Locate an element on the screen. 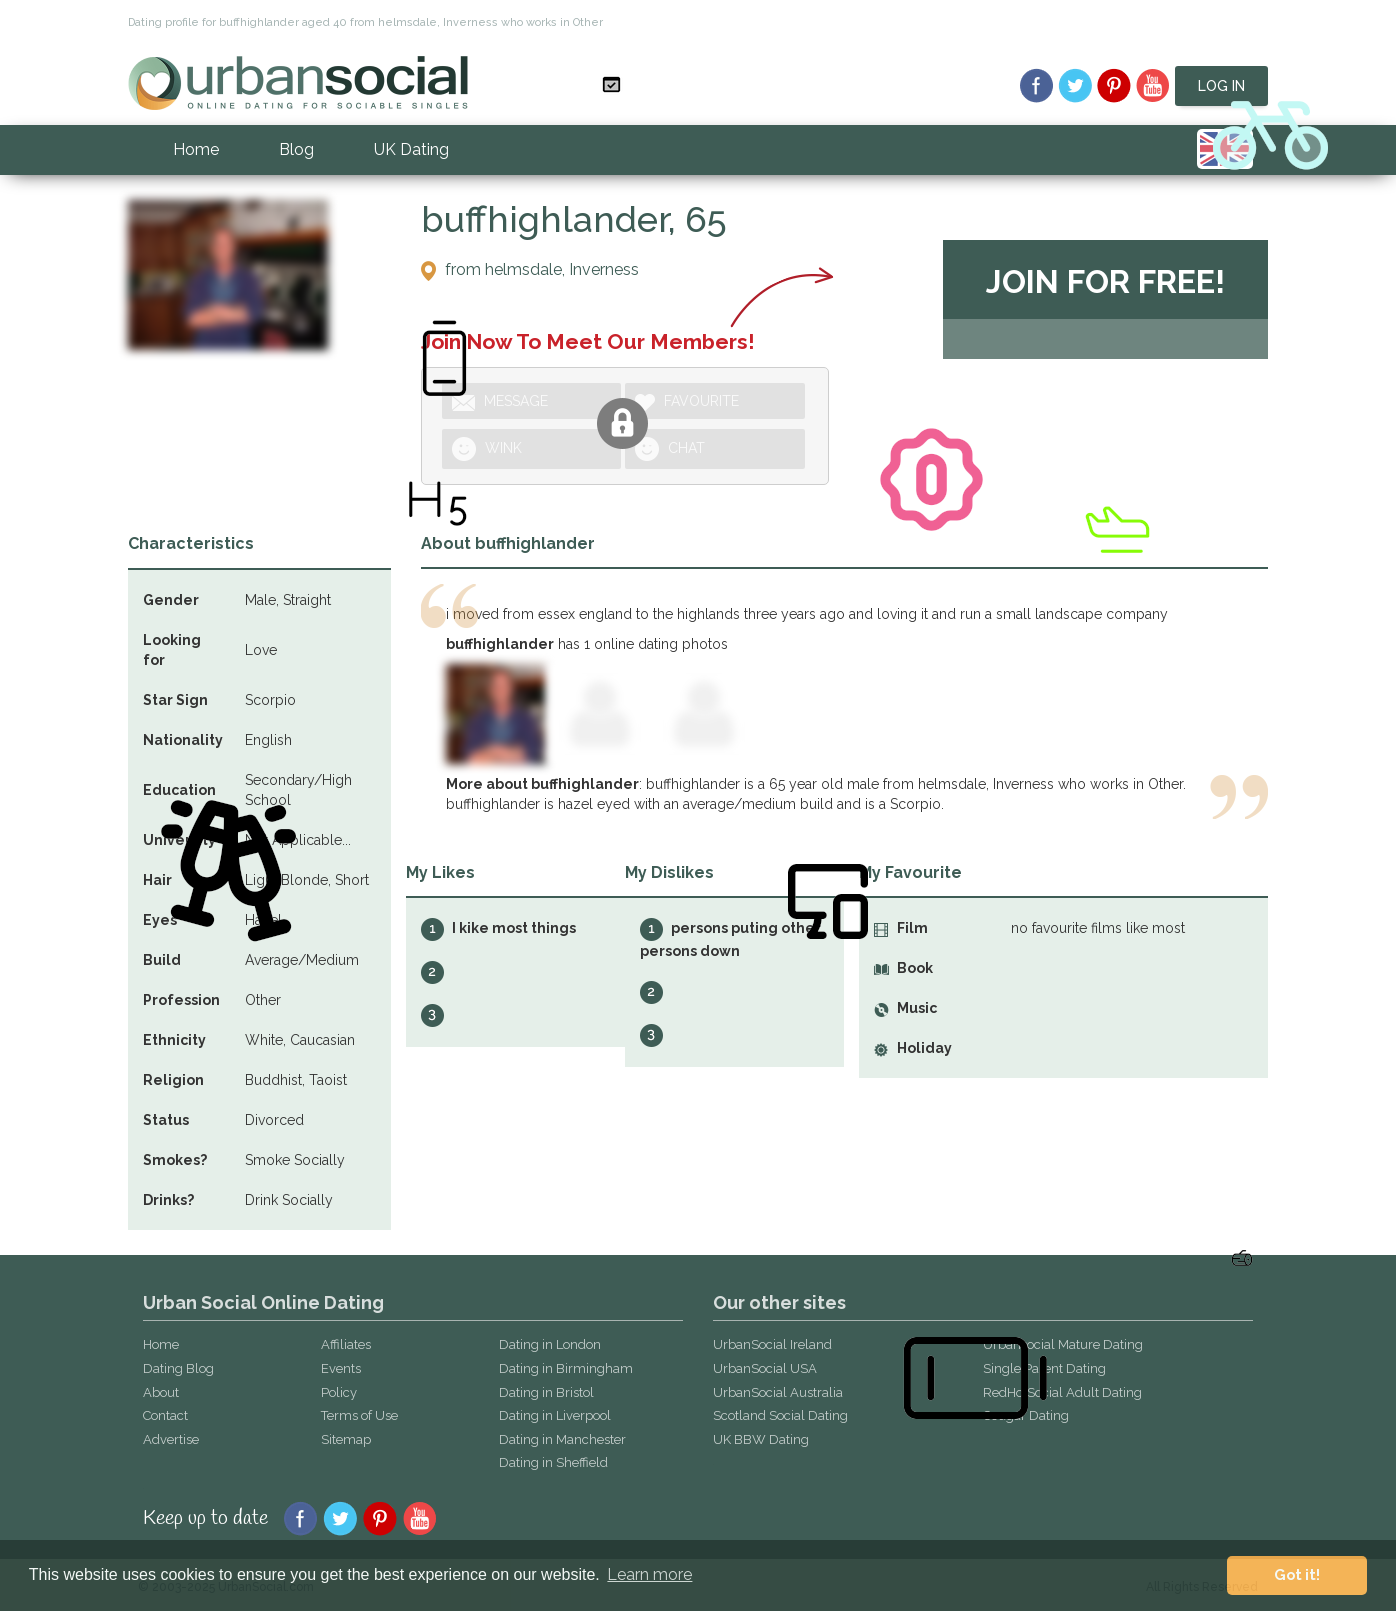 Image resolution: width=1396 pixels, height=1611 pixels. view connected devices is located at coordinates (828, 899).